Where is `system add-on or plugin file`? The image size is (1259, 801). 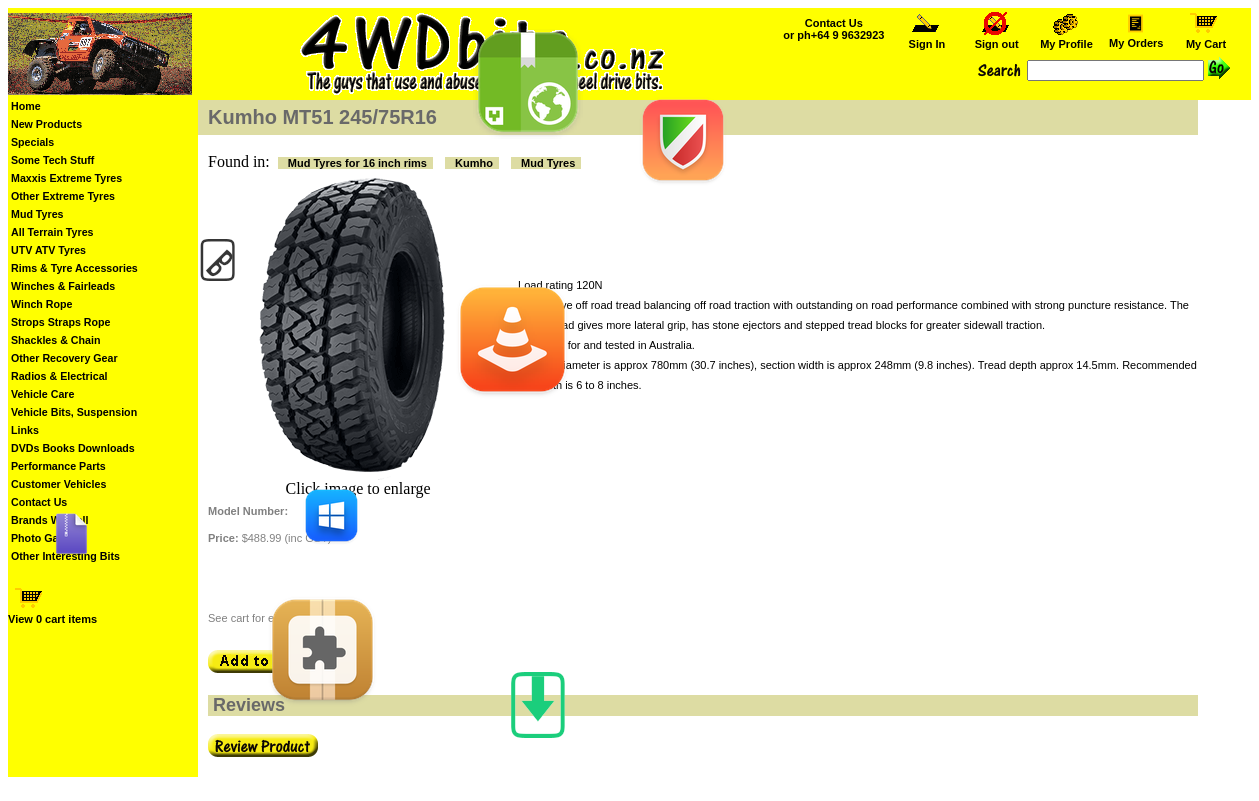 system add-on or plugin file is located at coordinates (322, 651).